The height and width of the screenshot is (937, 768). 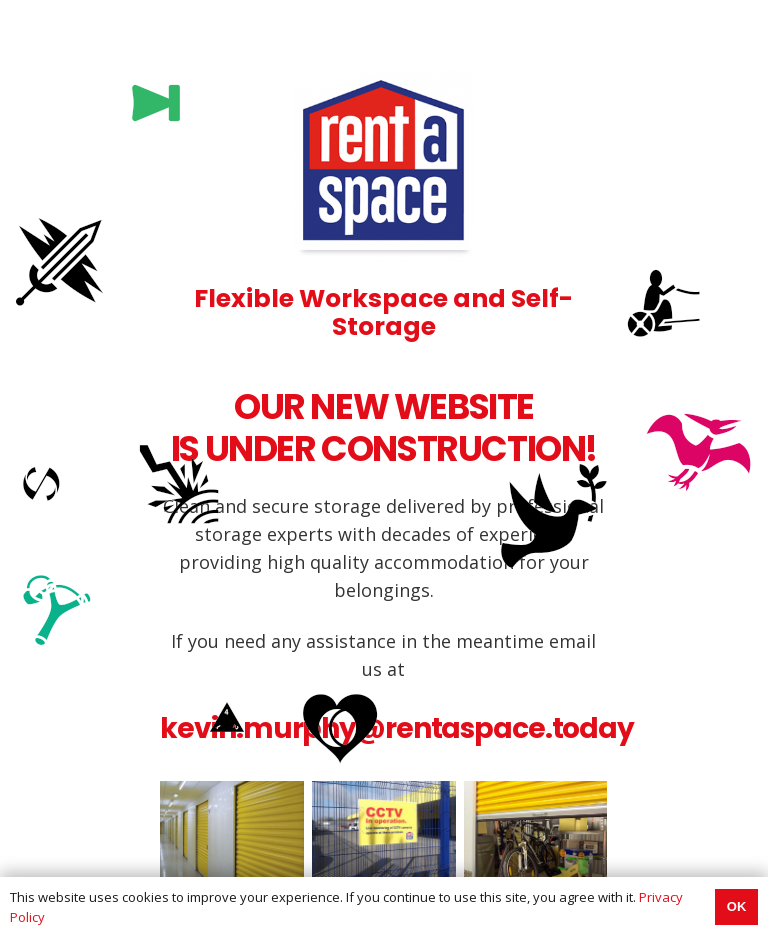 I want to click on pterodactyl or flying dinosaur icon for a game element, so click(x=698, y=452).